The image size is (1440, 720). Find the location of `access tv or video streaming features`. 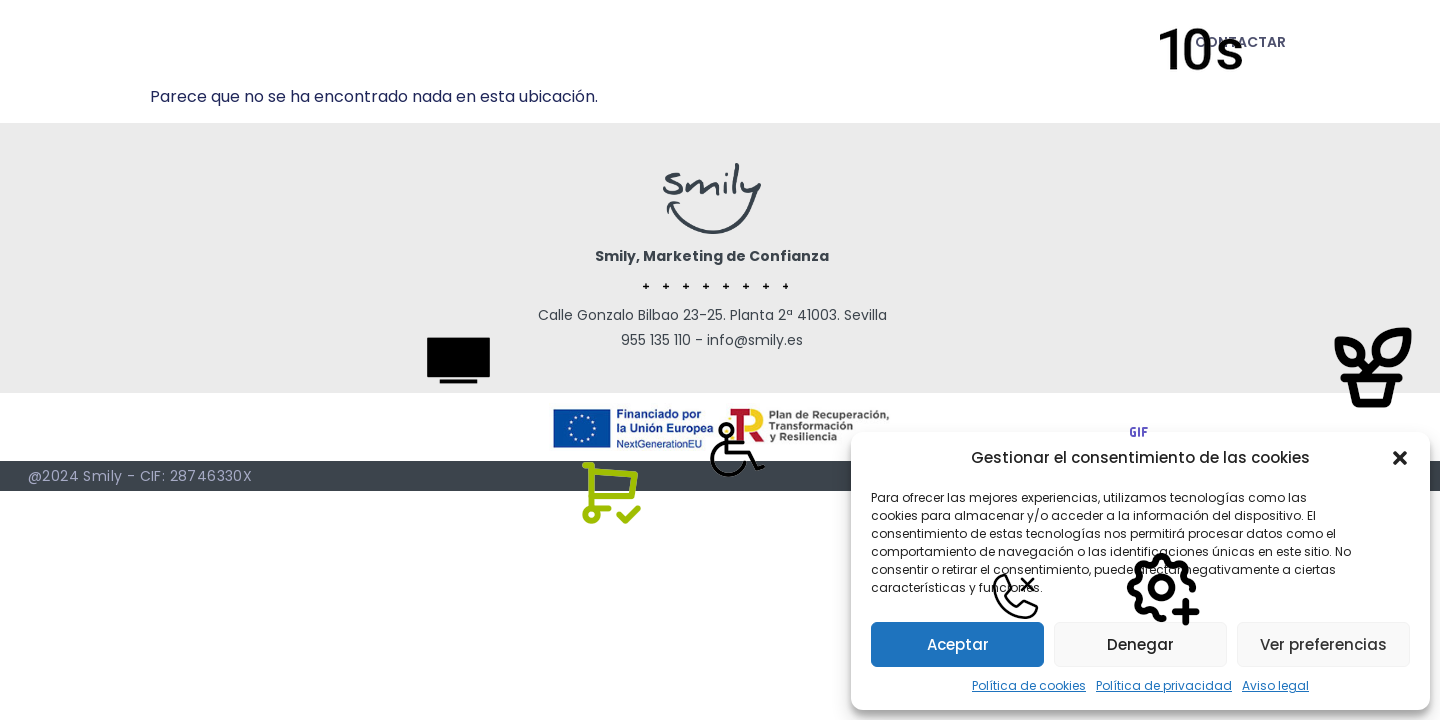

access tv or video streaming features is located at coordinates (458, 360).